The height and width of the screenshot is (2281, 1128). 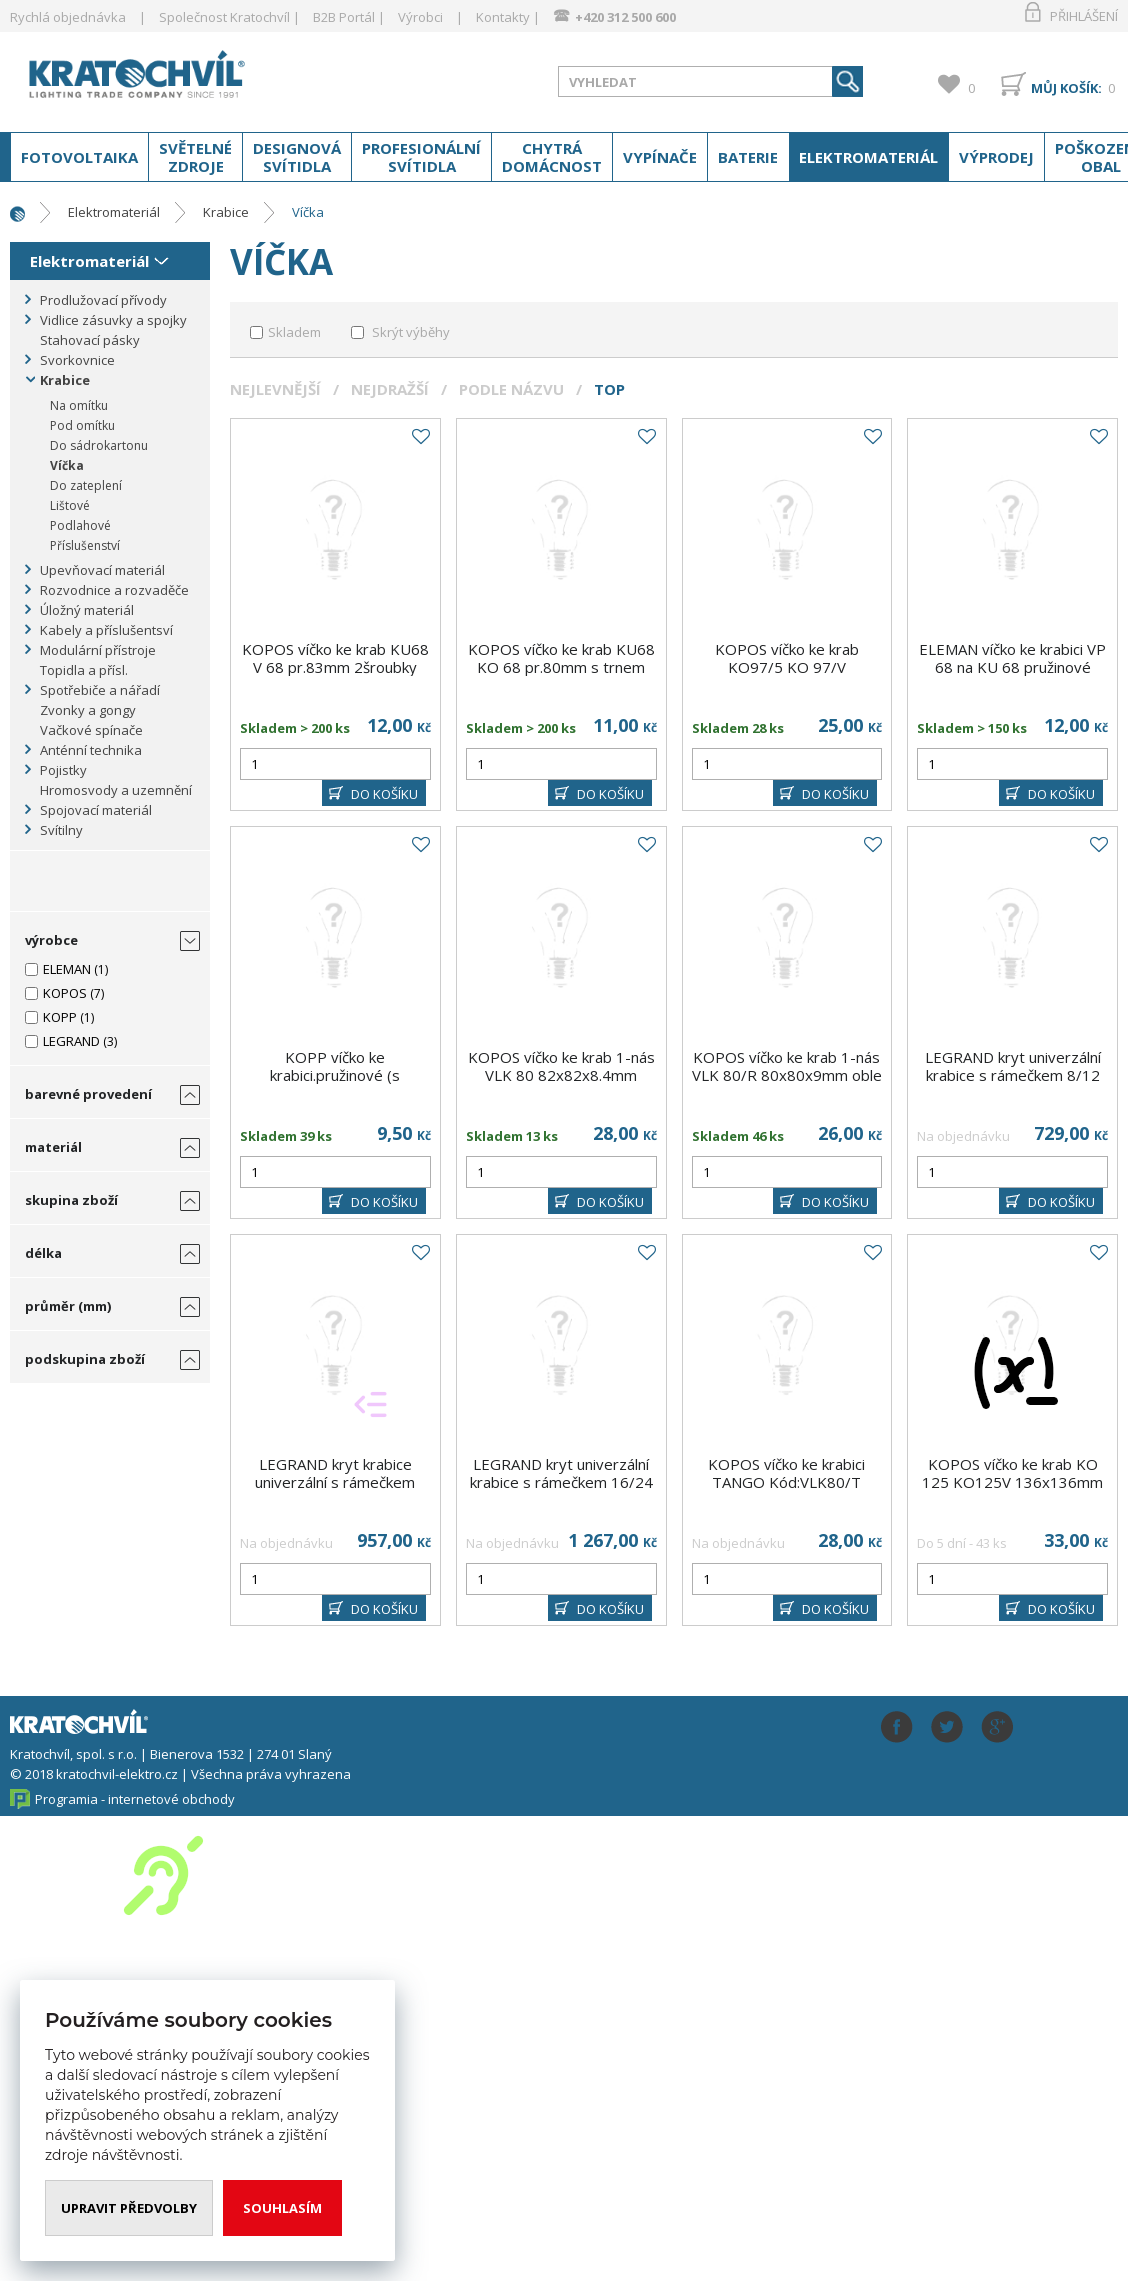 I want to click on remove a variable from an equation or formula, so click(x=1014, y=1373).